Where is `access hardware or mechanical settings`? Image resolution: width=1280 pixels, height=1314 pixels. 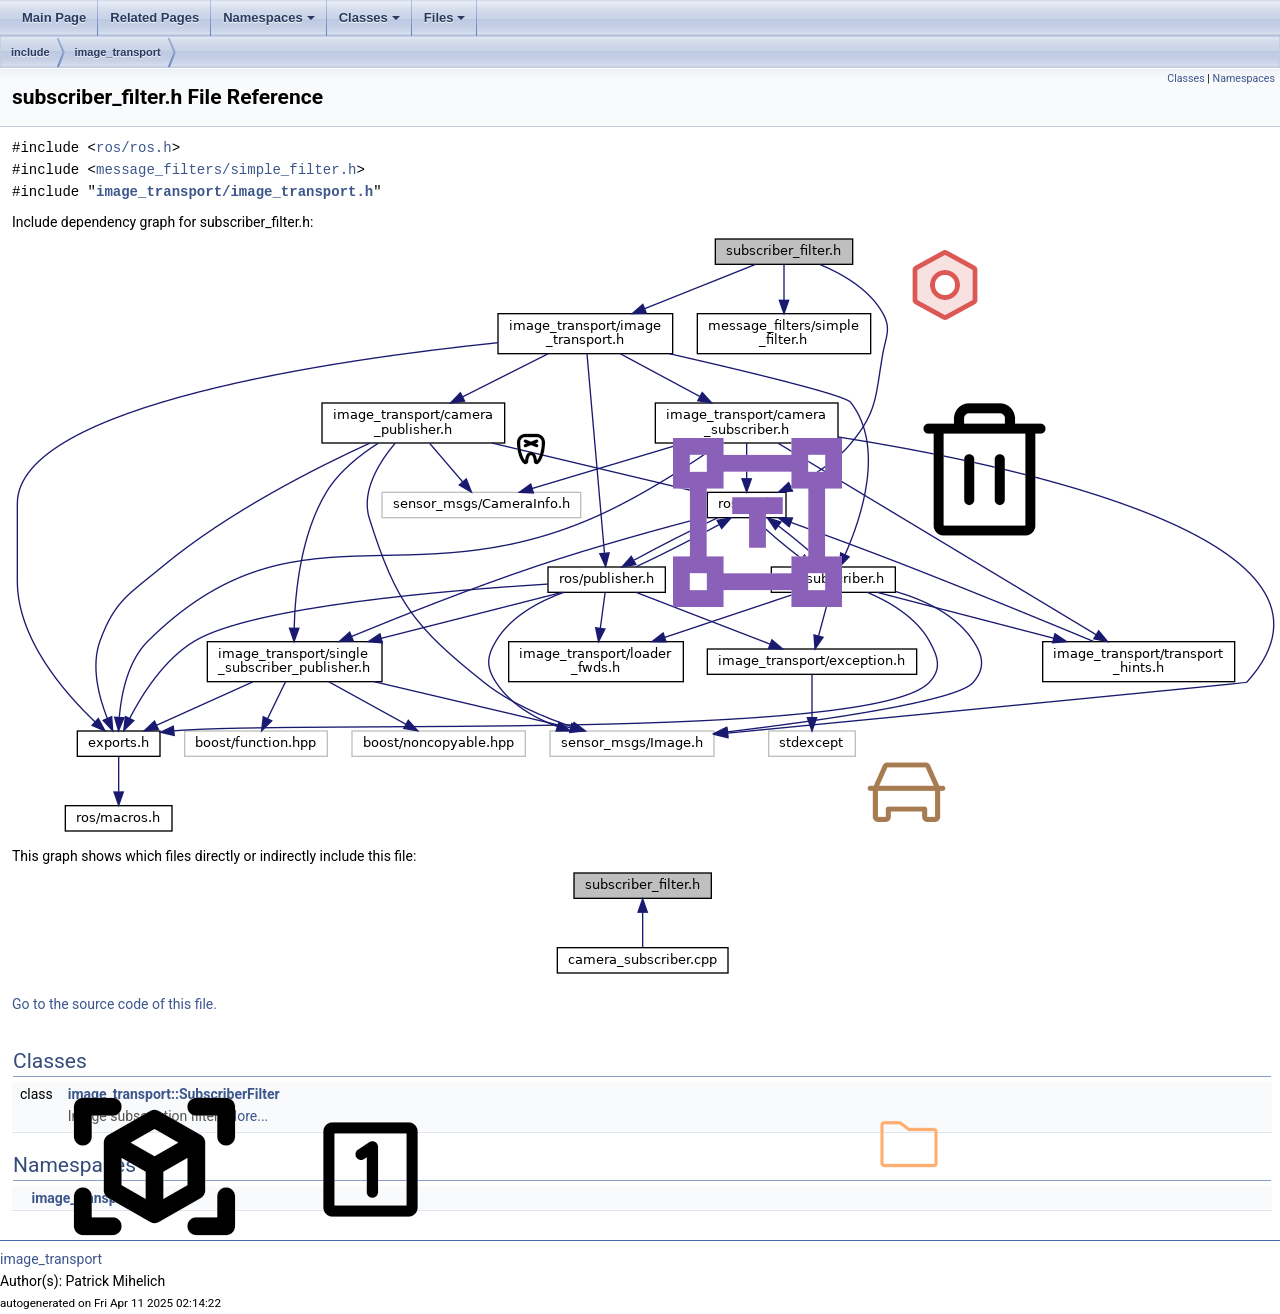 access hardware or mechanical settings is located at coordinates (945, 285).